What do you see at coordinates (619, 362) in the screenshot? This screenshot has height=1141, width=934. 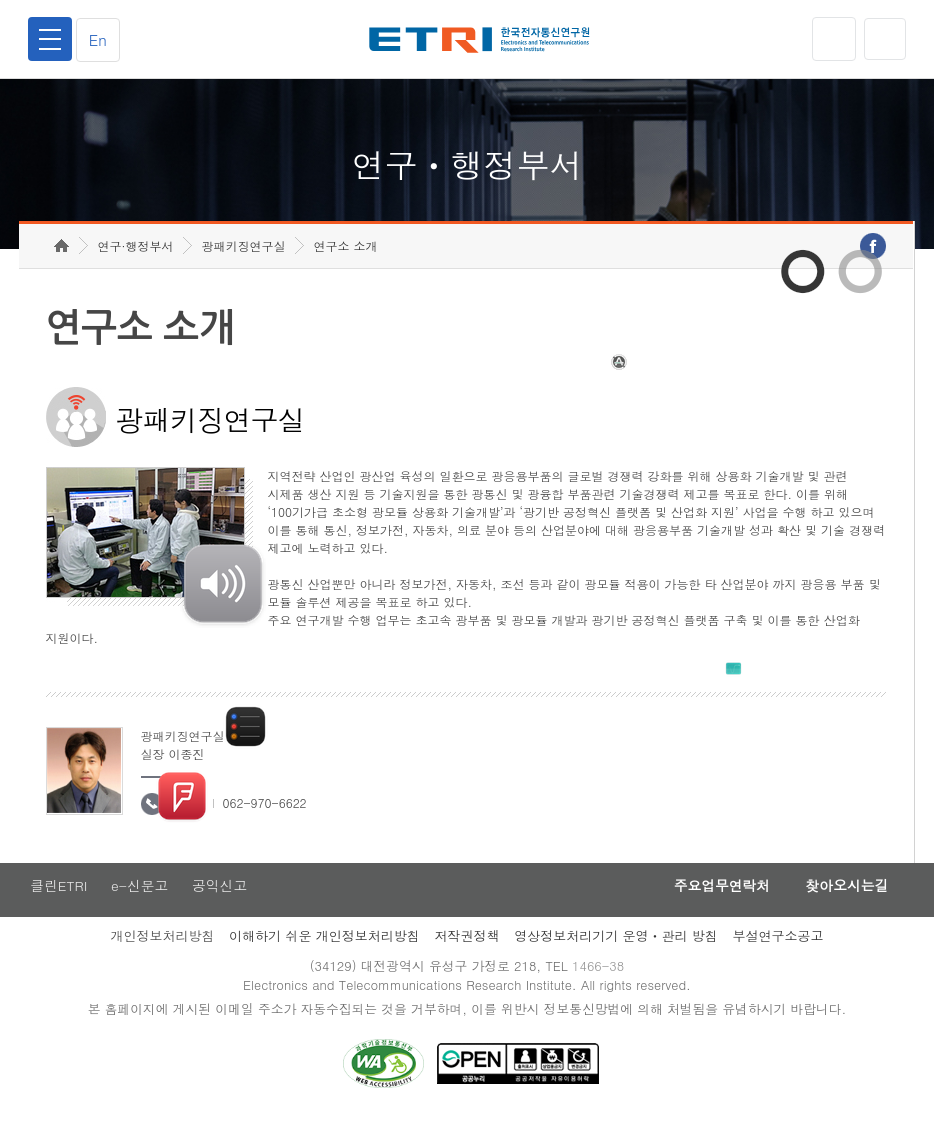 I see `check for available software updates` at bounding box center [619, 362].